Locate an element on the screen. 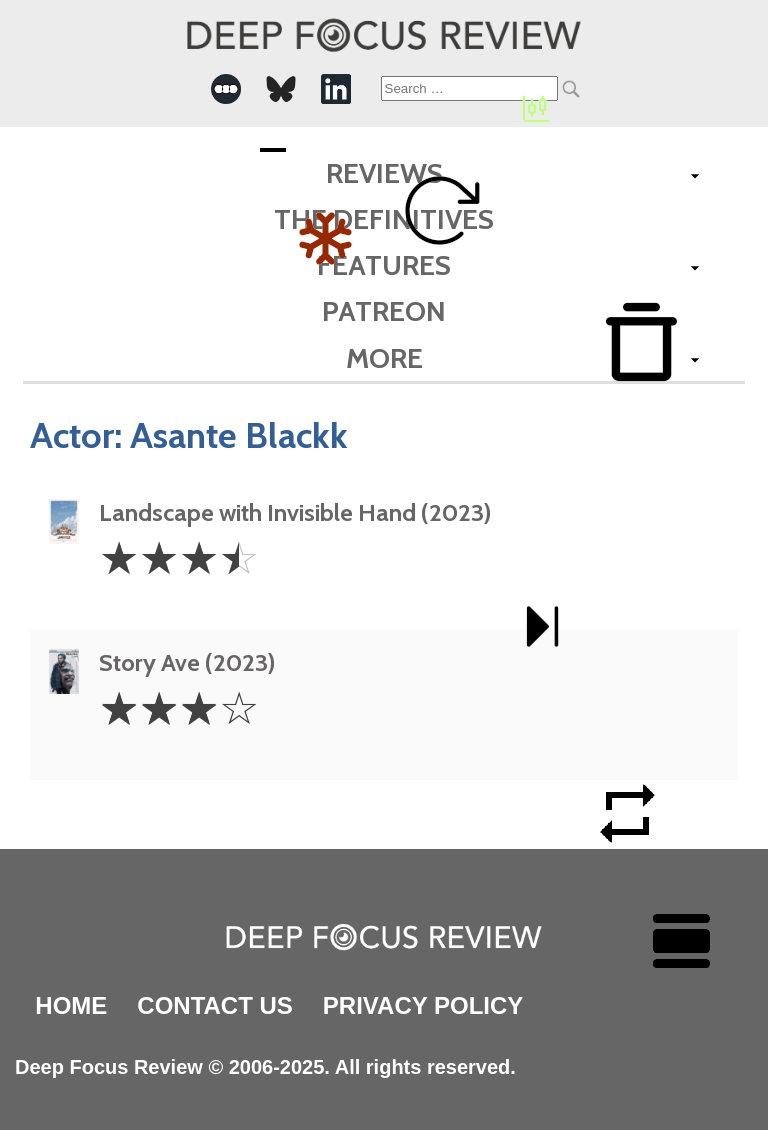 Image resolution: width=768 pixels, height=1130 pixels. skip to next track or item is located at coordinates (543, 626).